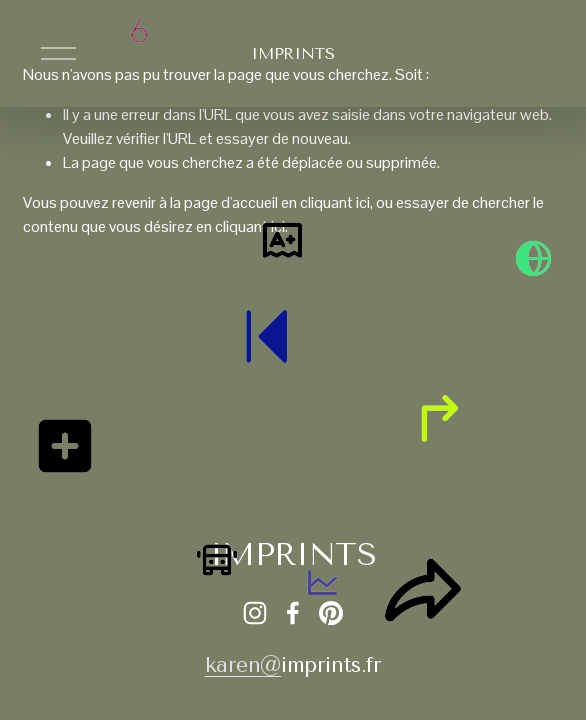  What do you see at coordinates (65, 446) in the screenshot?
I see `add a new item` at bounding box center [65, 446].